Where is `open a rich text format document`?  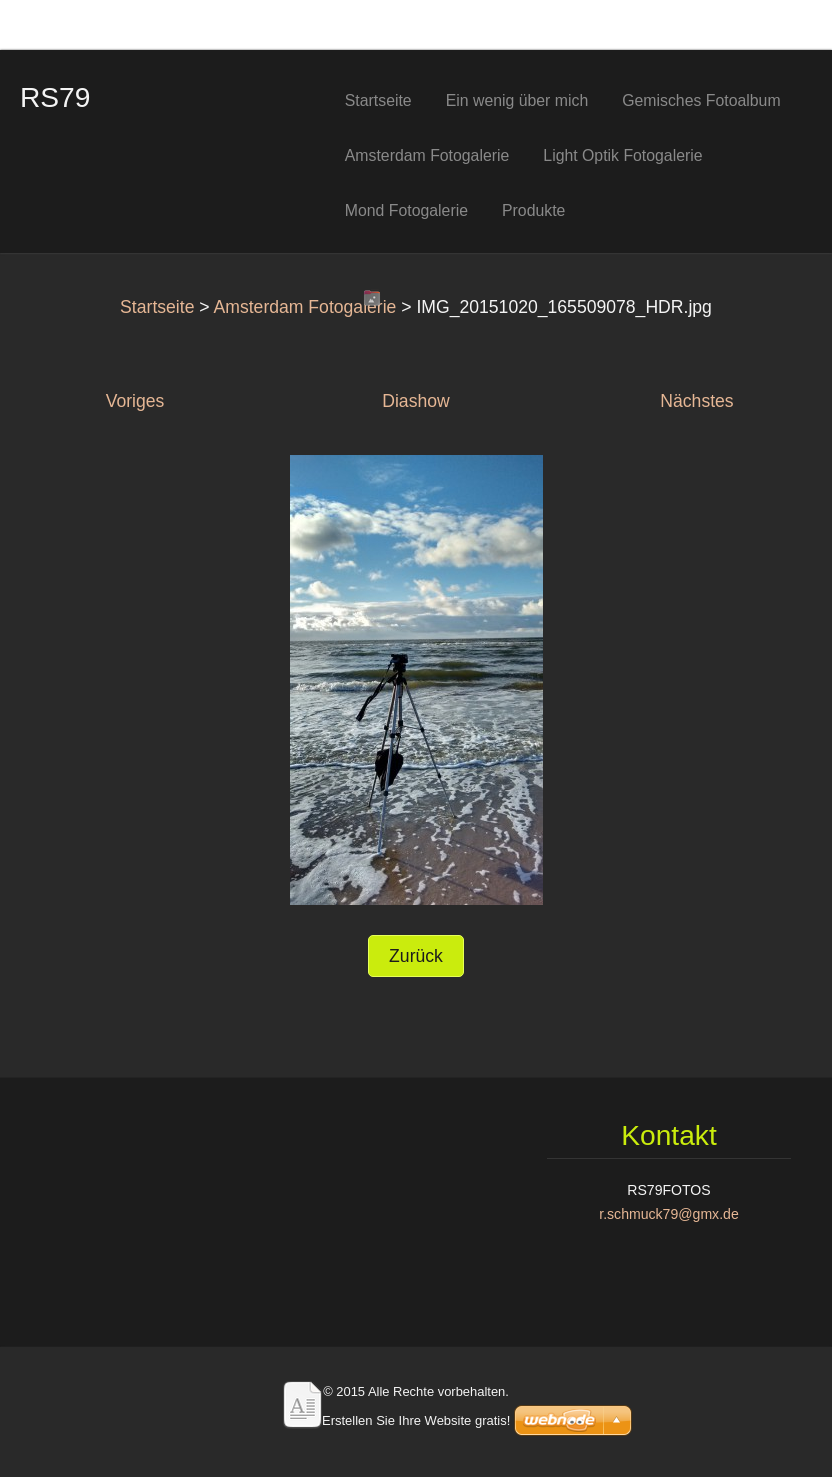
open a rich text format document is located at coordinates (302, 1404).